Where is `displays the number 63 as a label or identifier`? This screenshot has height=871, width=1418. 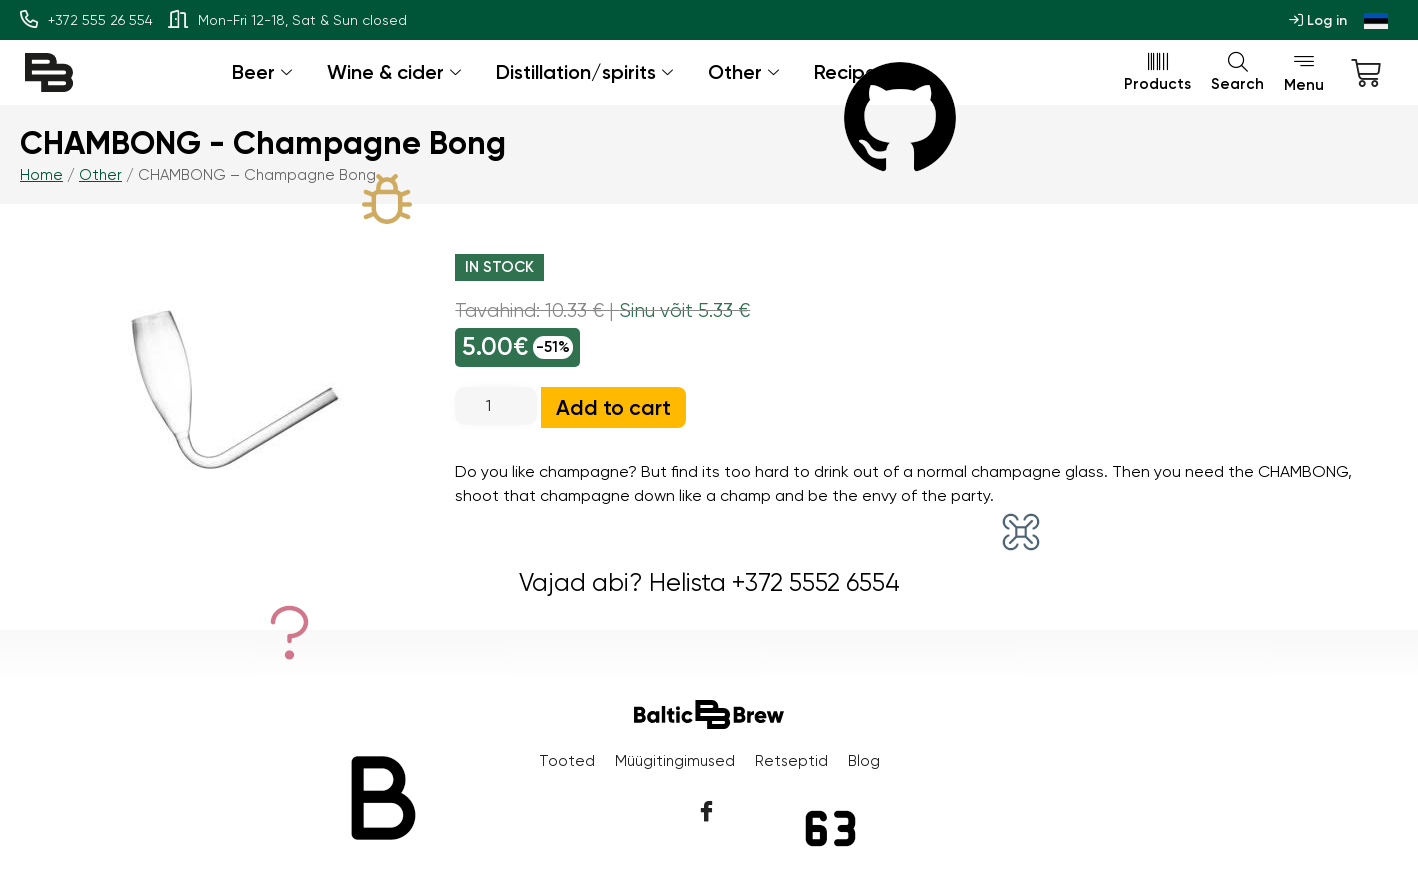
displays the number 63 as a label or identifier is located at coordinates (830, 828).